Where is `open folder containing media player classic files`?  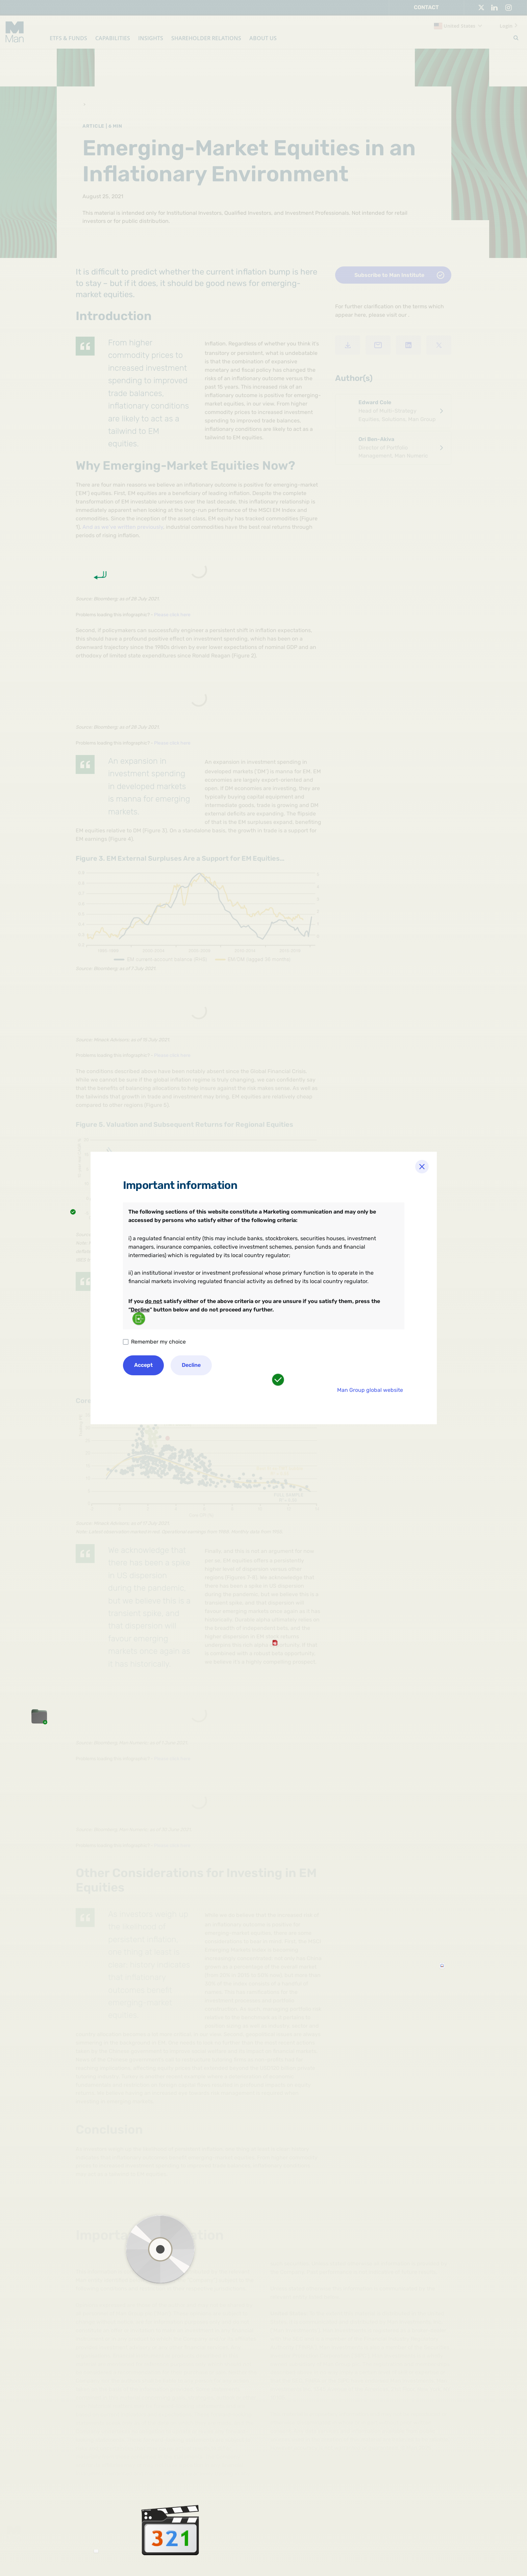
open folder containing media player classic files is located at coordinates (170, 2534).